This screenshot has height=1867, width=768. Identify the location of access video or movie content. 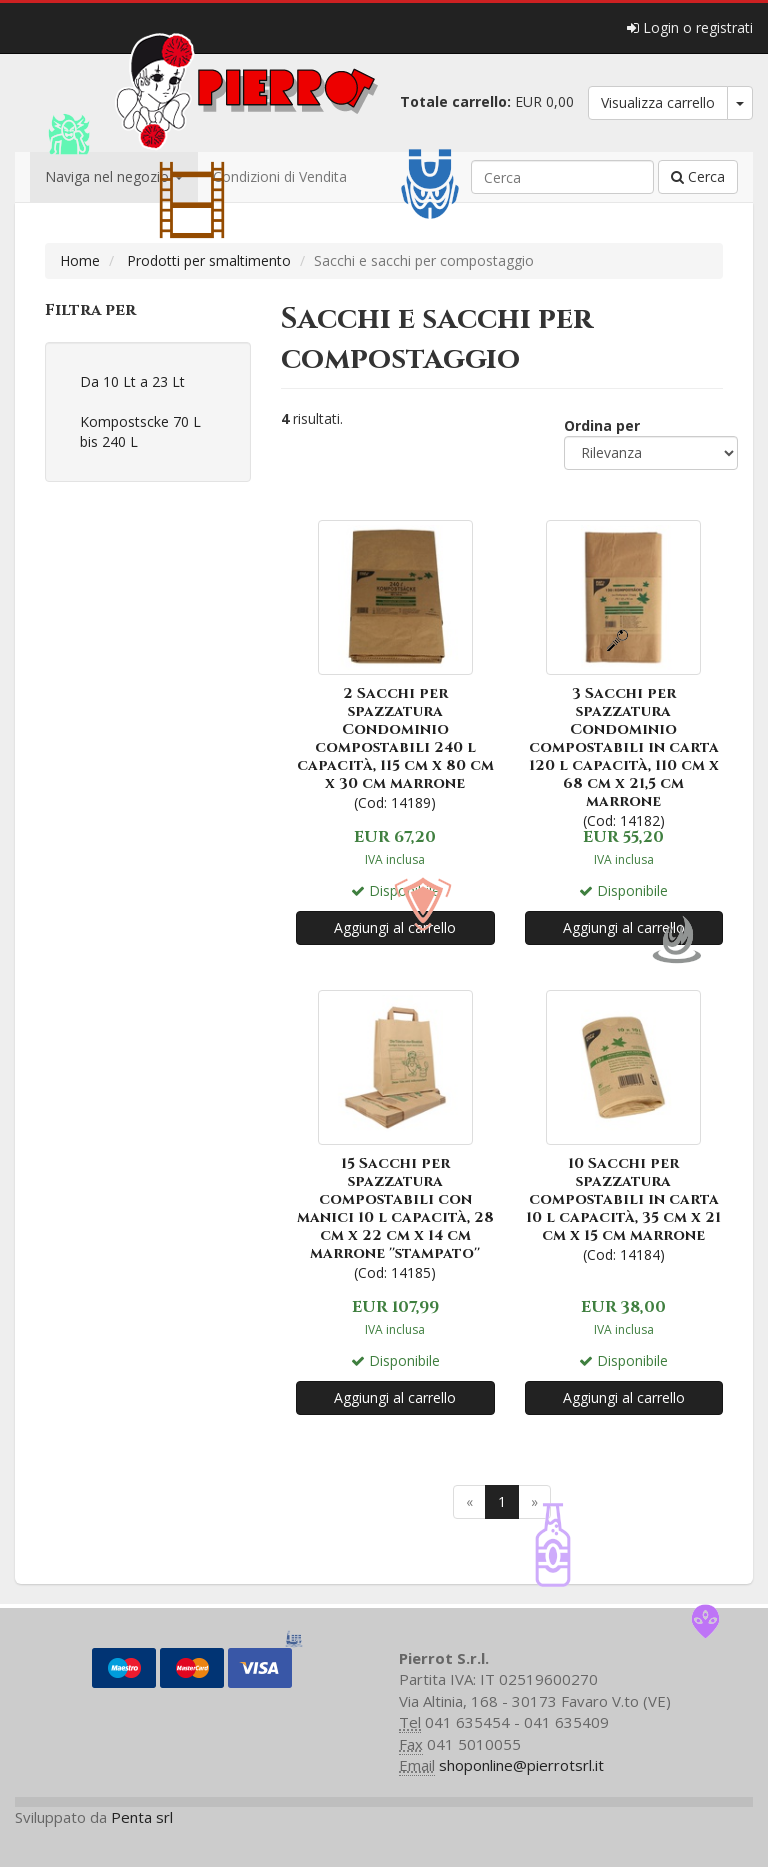
(192, 200).